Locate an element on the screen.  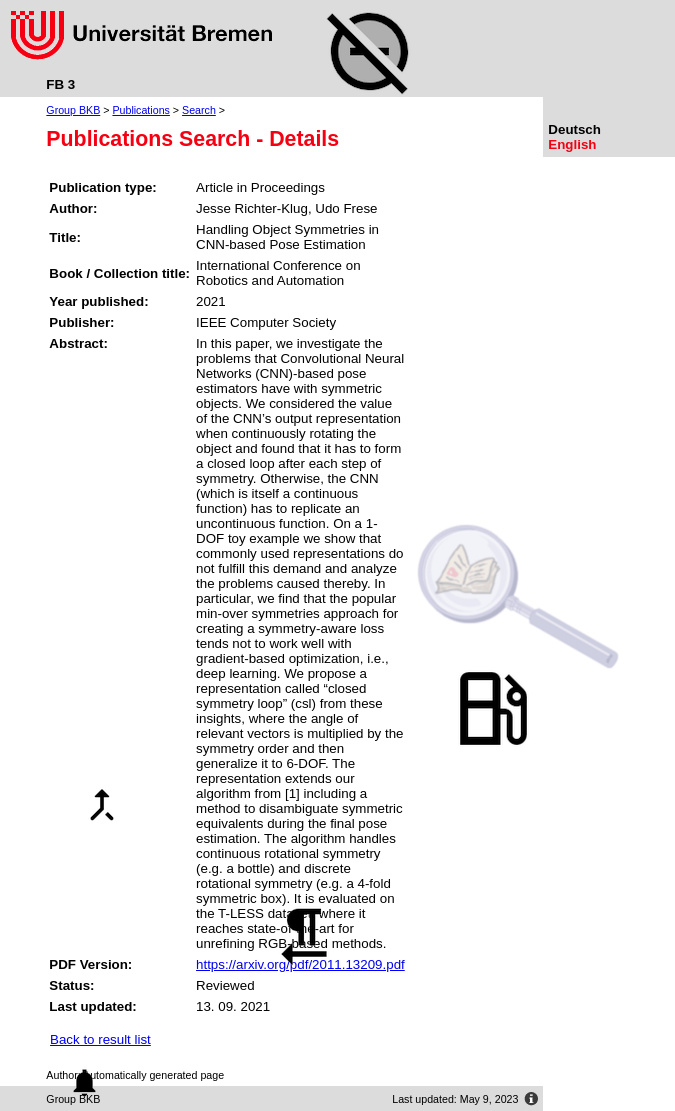
find nearby gas stations is located at coordinates (492, 708).